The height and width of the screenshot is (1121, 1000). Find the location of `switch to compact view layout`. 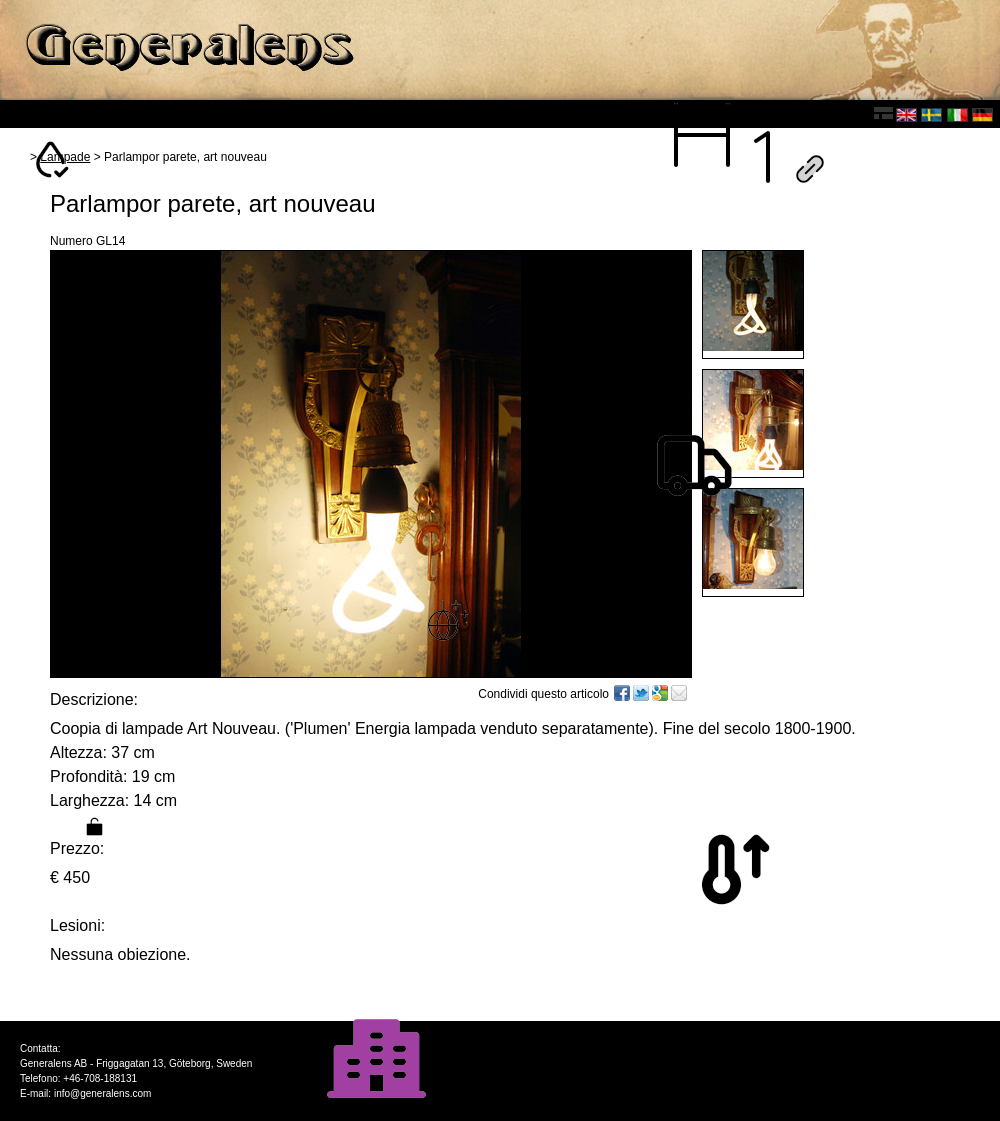

switch to compact view layout is located at coordinates (883, 113).